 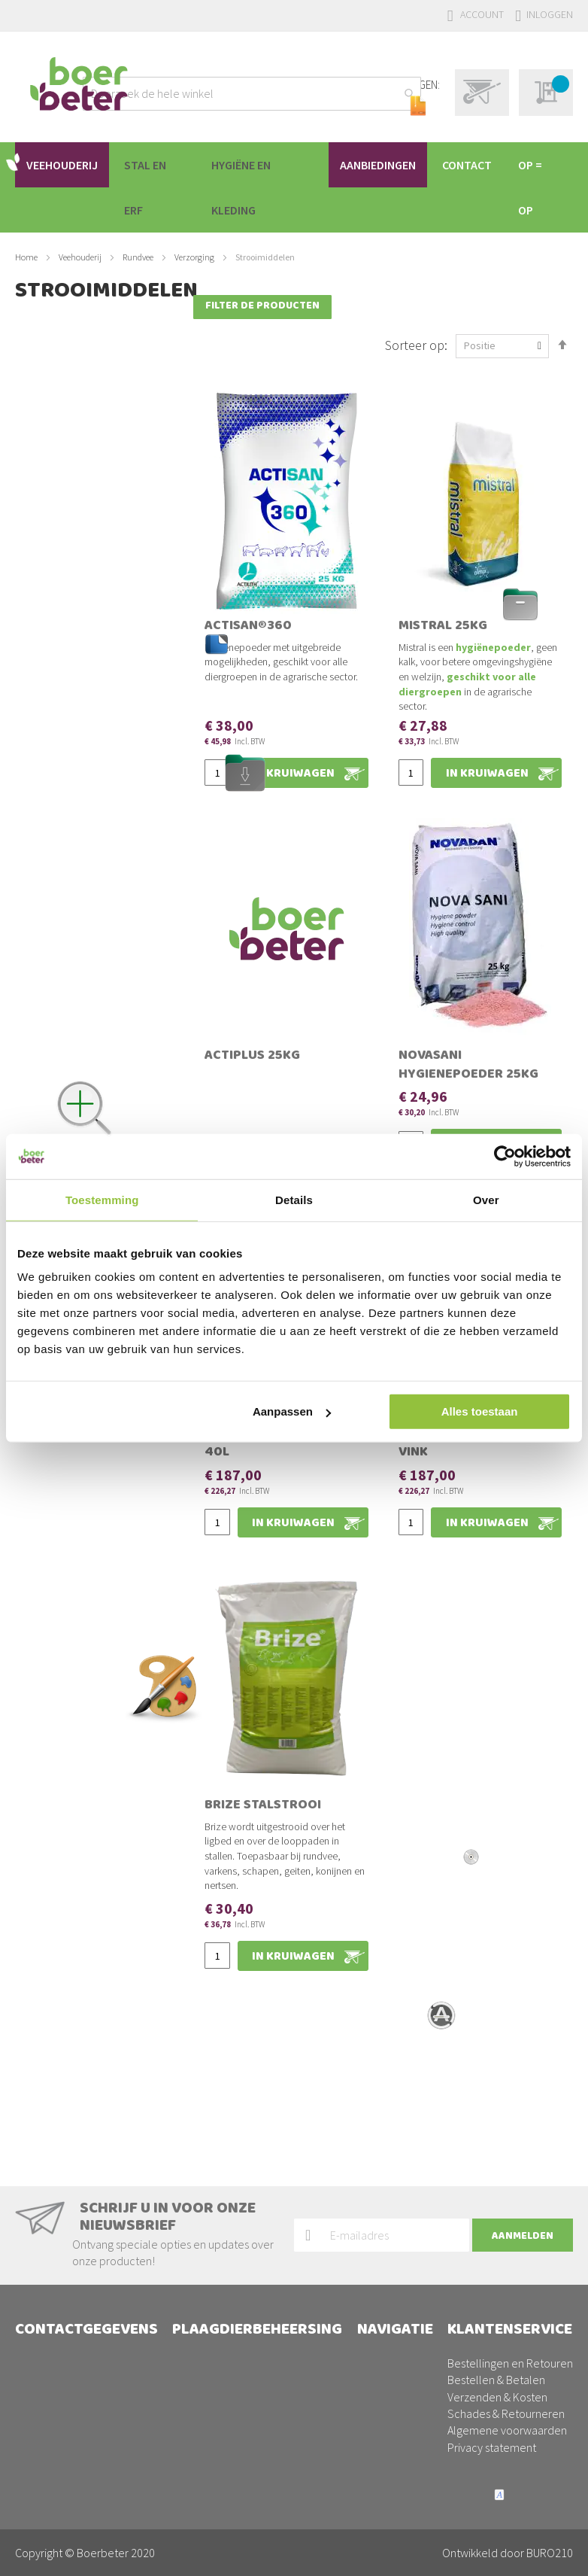 What do you see at coordinates (217, 643) in the screenshot?
I see `change desktop wallpaper settings` at bounding box center [217, 643].